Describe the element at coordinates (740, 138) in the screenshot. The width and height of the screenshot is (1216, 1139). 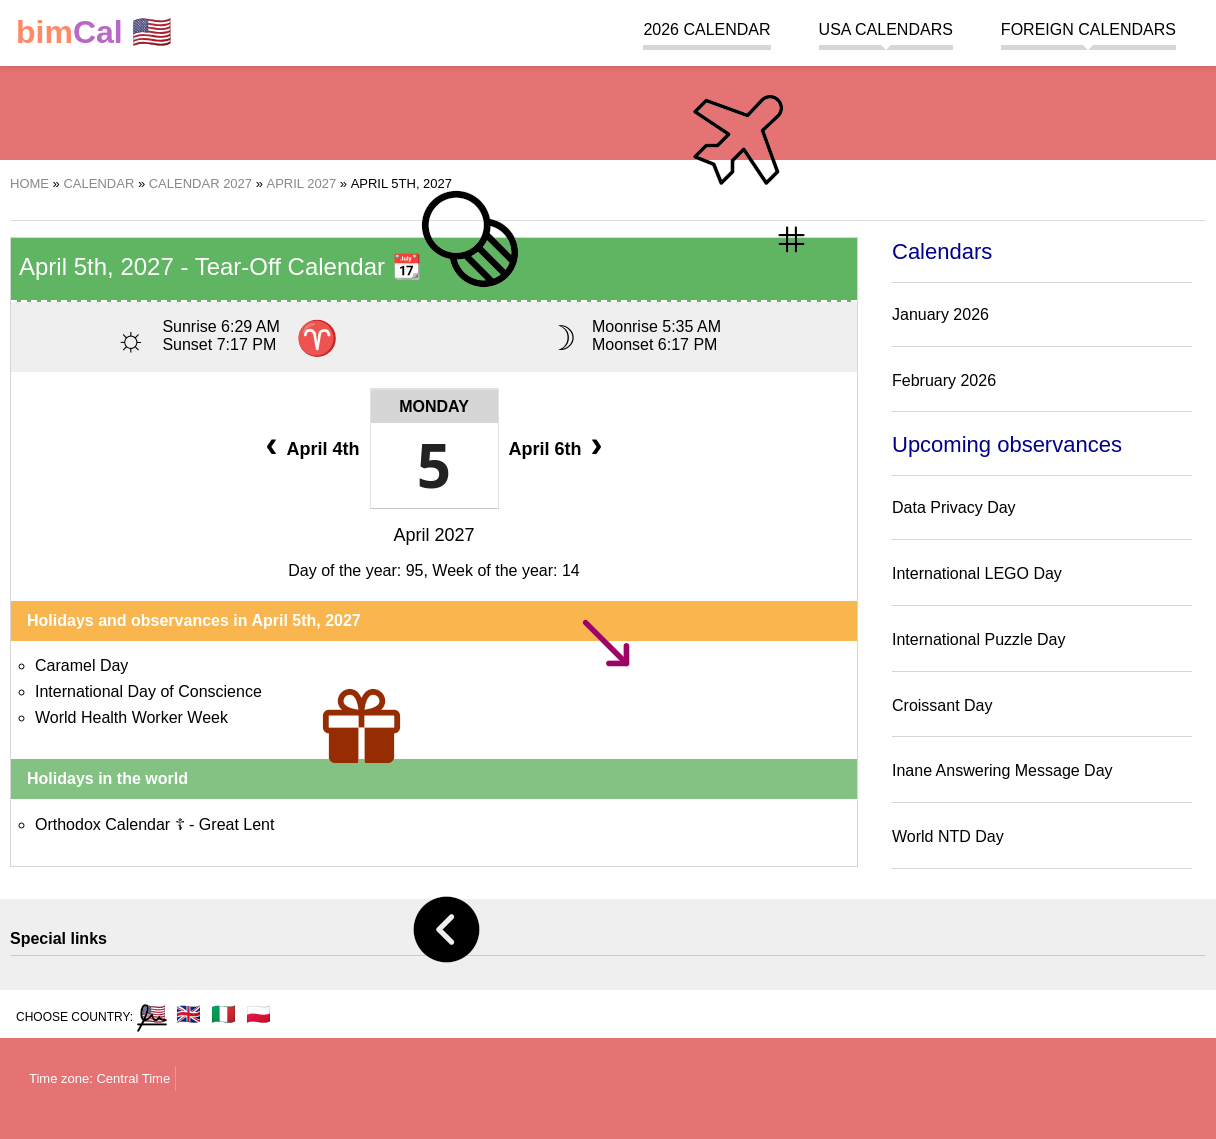
I see `enable airplane mode` at that location.